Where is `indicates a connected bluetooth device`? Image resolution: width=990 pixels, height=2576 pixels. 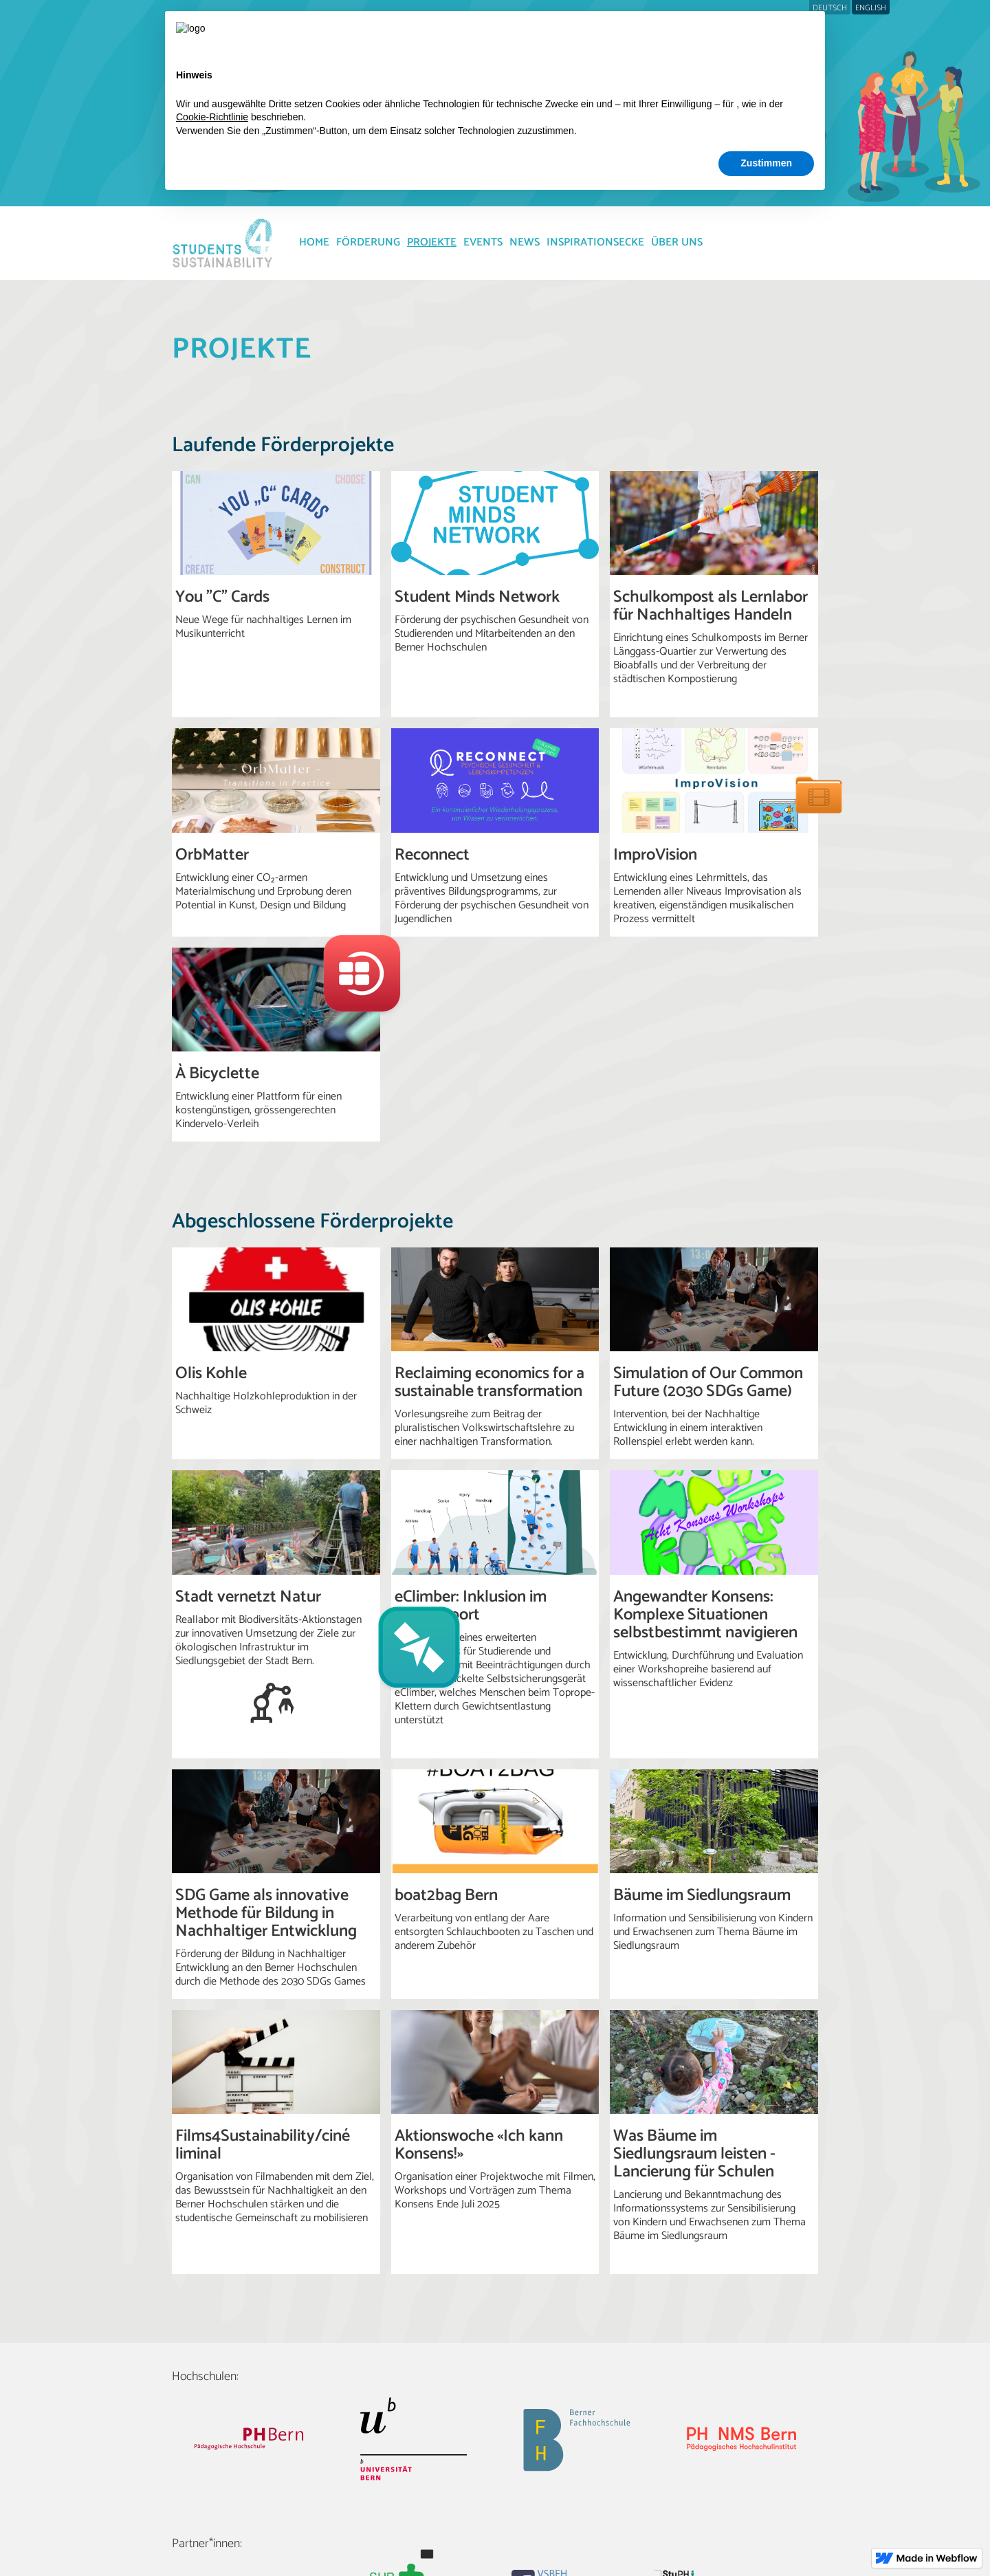 indicates a connected bluetooth device is located at coordinates (427, 2554).